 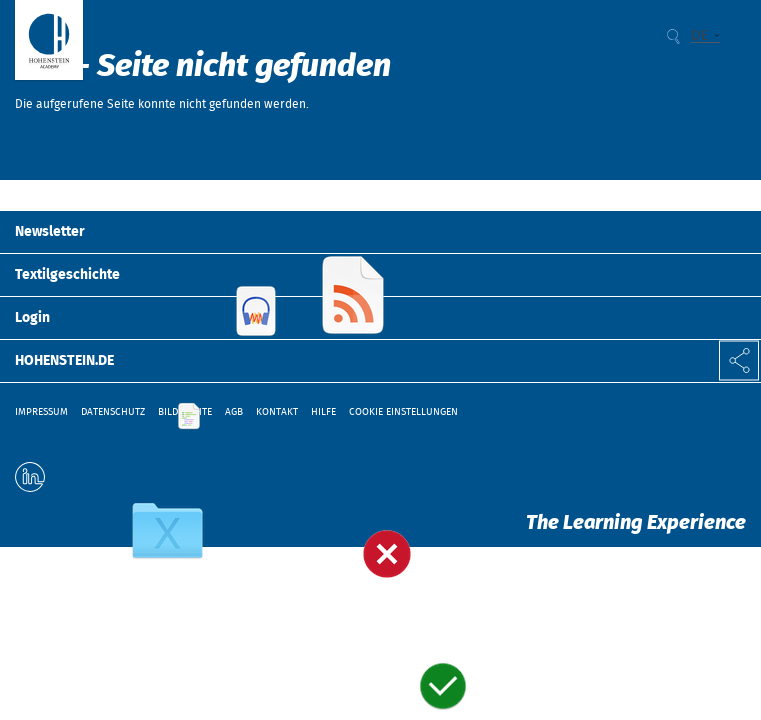 What do you see at coordinates (189, 416) in the screenshot?
I see `indicates a COBOL source code file` at bounding box center [189, 416].